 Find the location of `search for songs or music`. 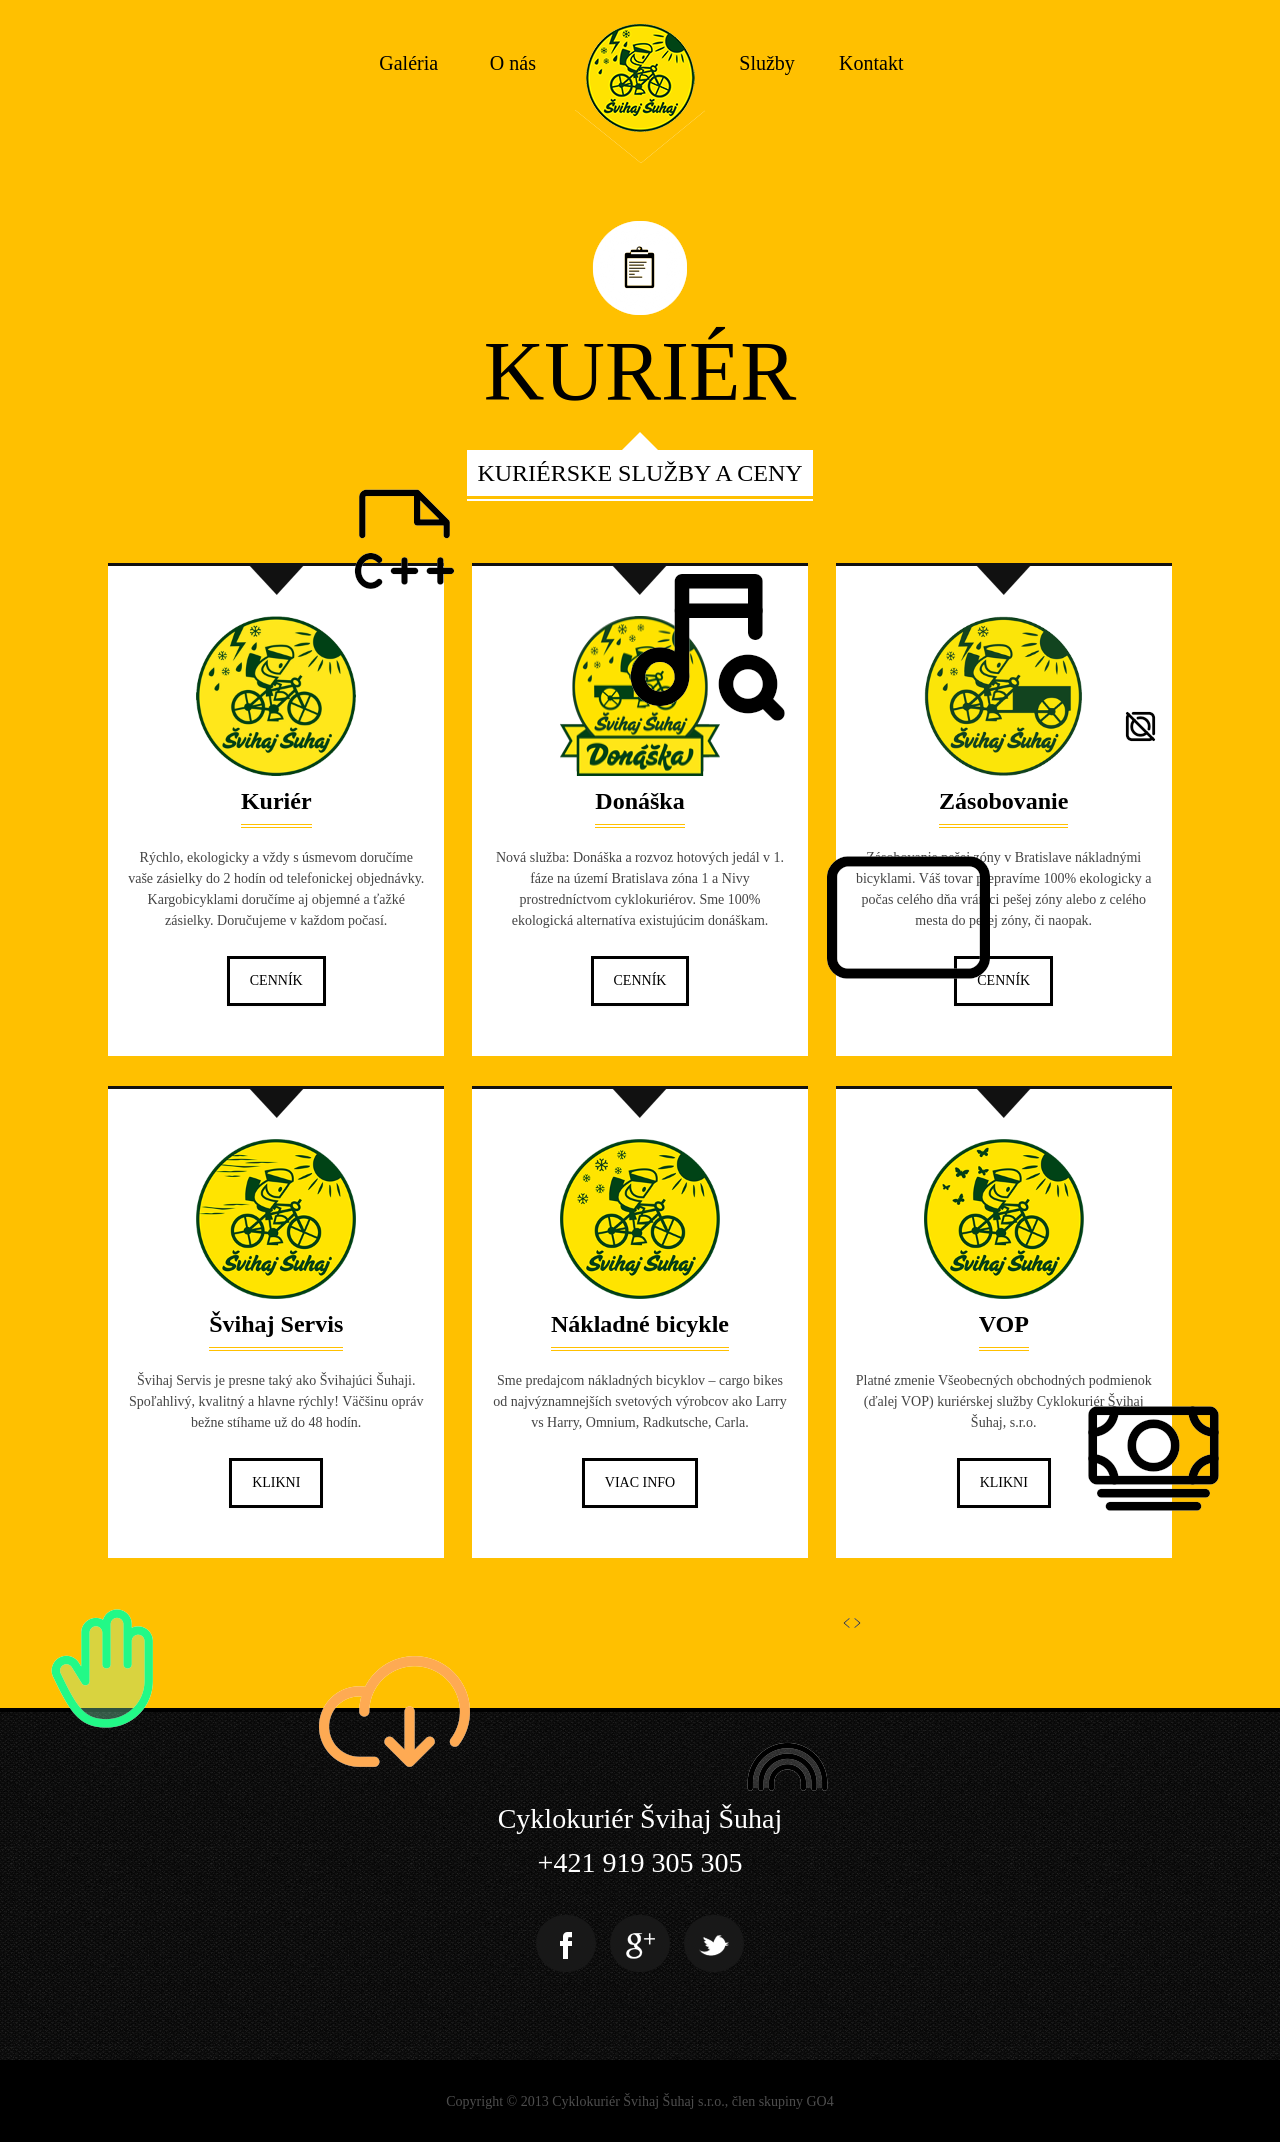

search for songs or music is located at coordinates (704, 640).